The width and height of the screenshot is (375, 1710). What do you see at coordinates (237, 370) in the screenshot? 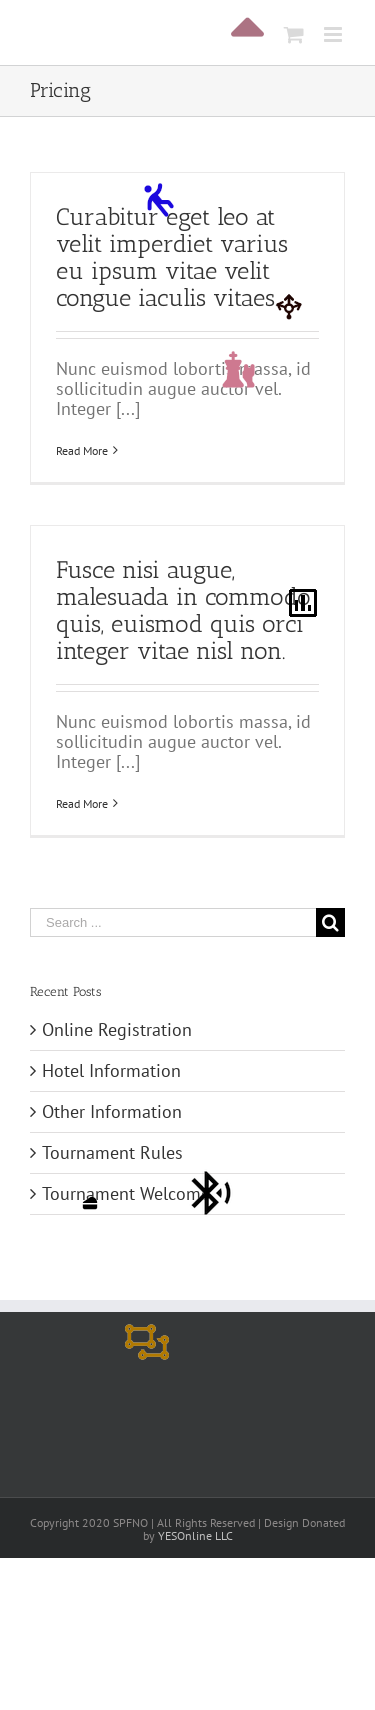
I see `play chess game` at bounding box center [237, 370].